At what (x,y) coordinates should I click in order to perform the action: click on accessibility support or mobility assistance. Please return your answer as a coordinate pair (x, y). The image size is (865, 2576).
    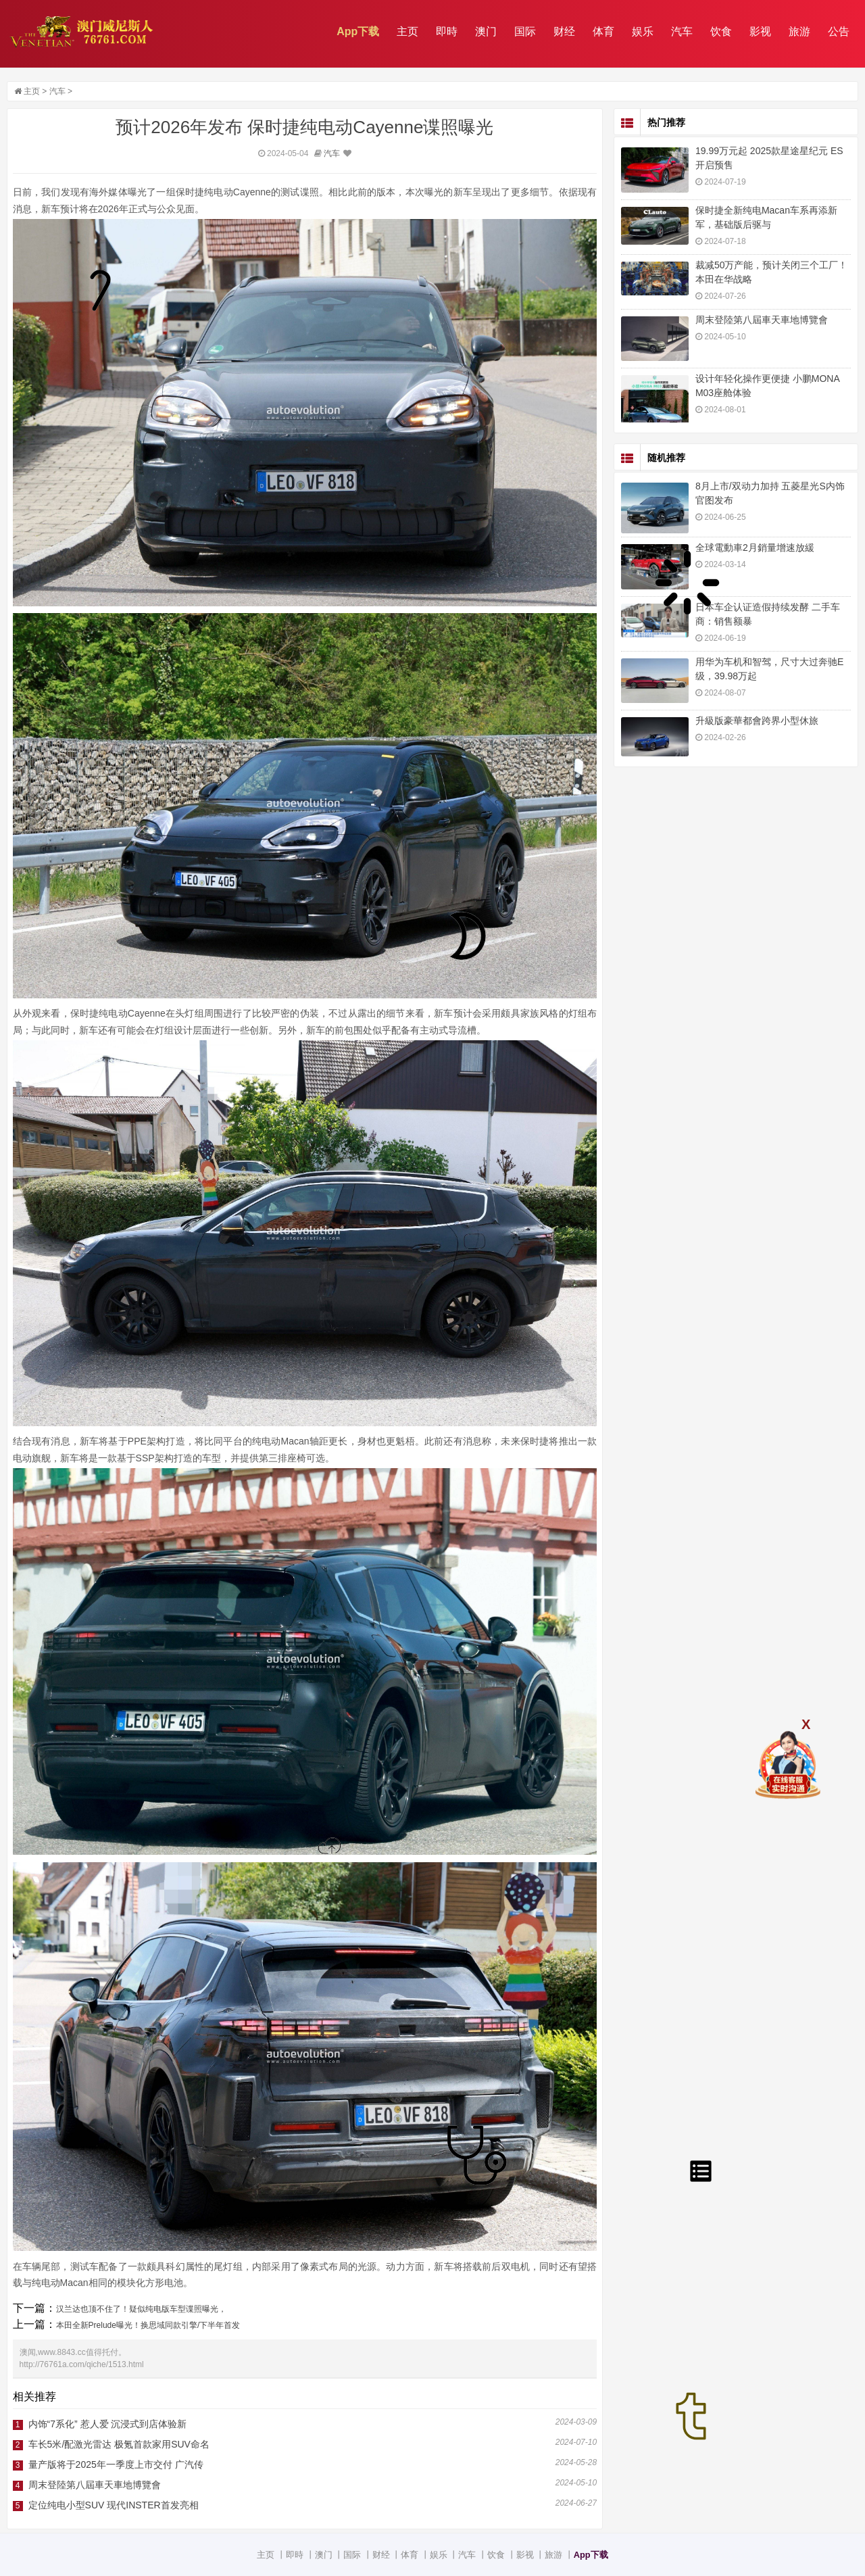
    Looking at the image, I should click on (100, 290).